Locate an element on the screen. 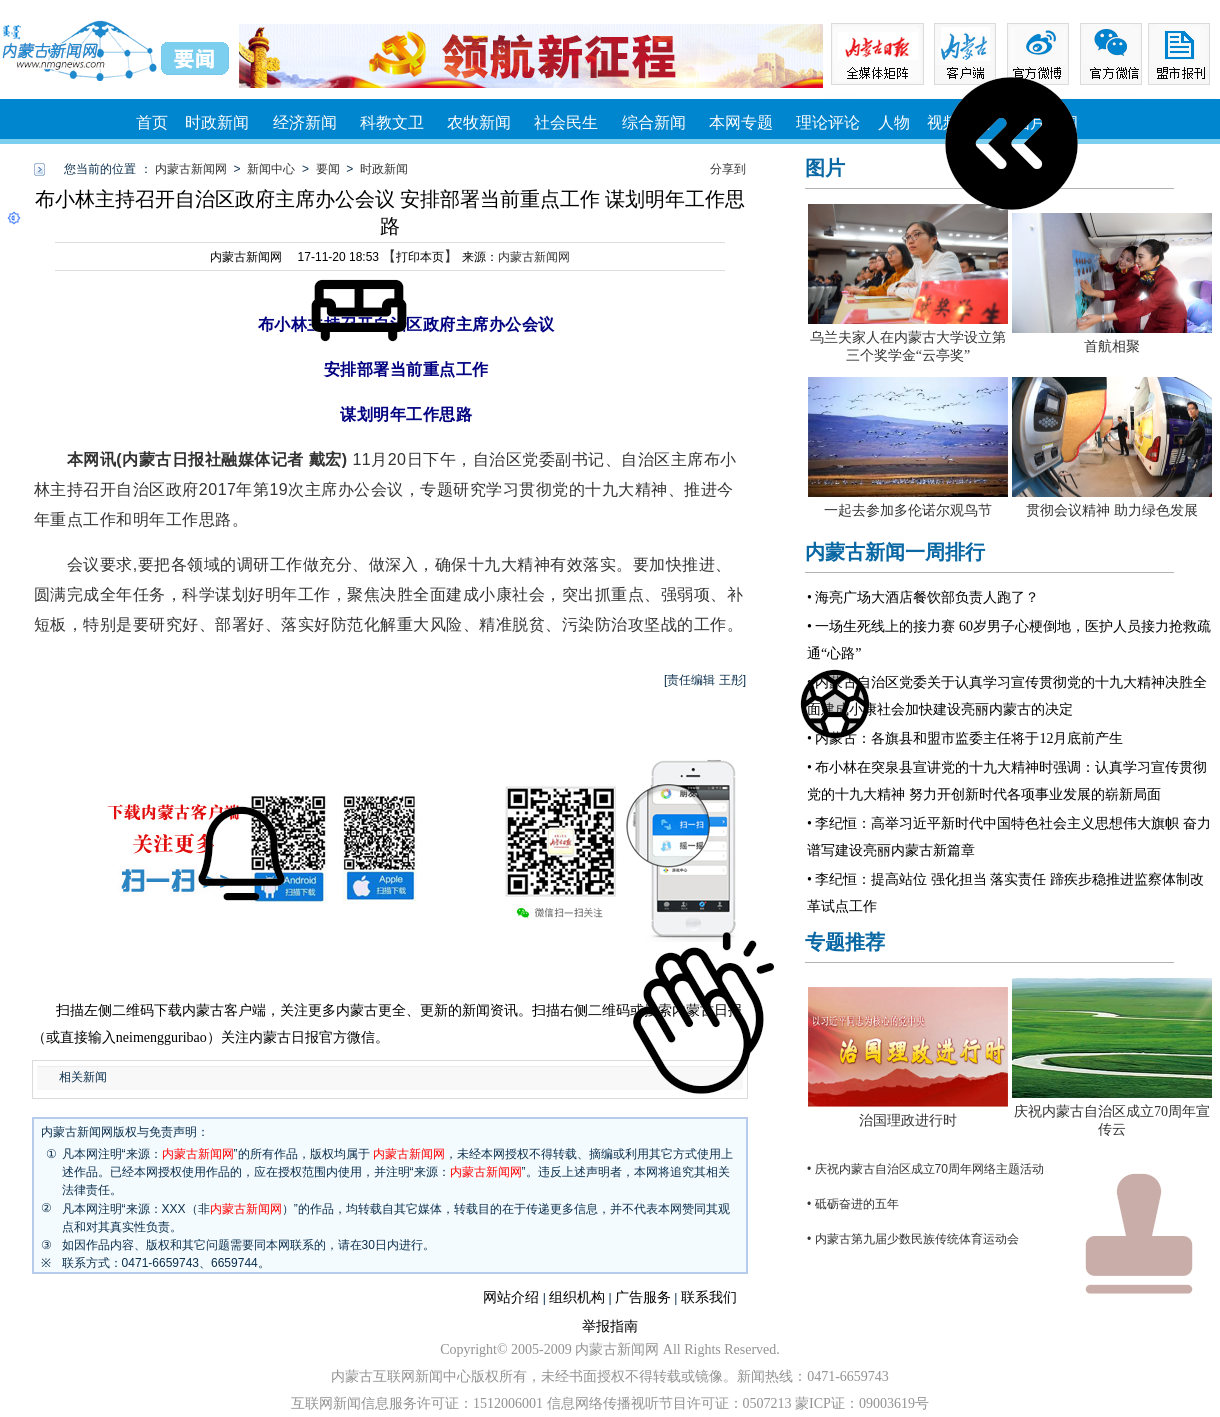 This screenshot has width=1220, height=1417. applaud or show appreciation for content is located at coordinates (701, 1013).